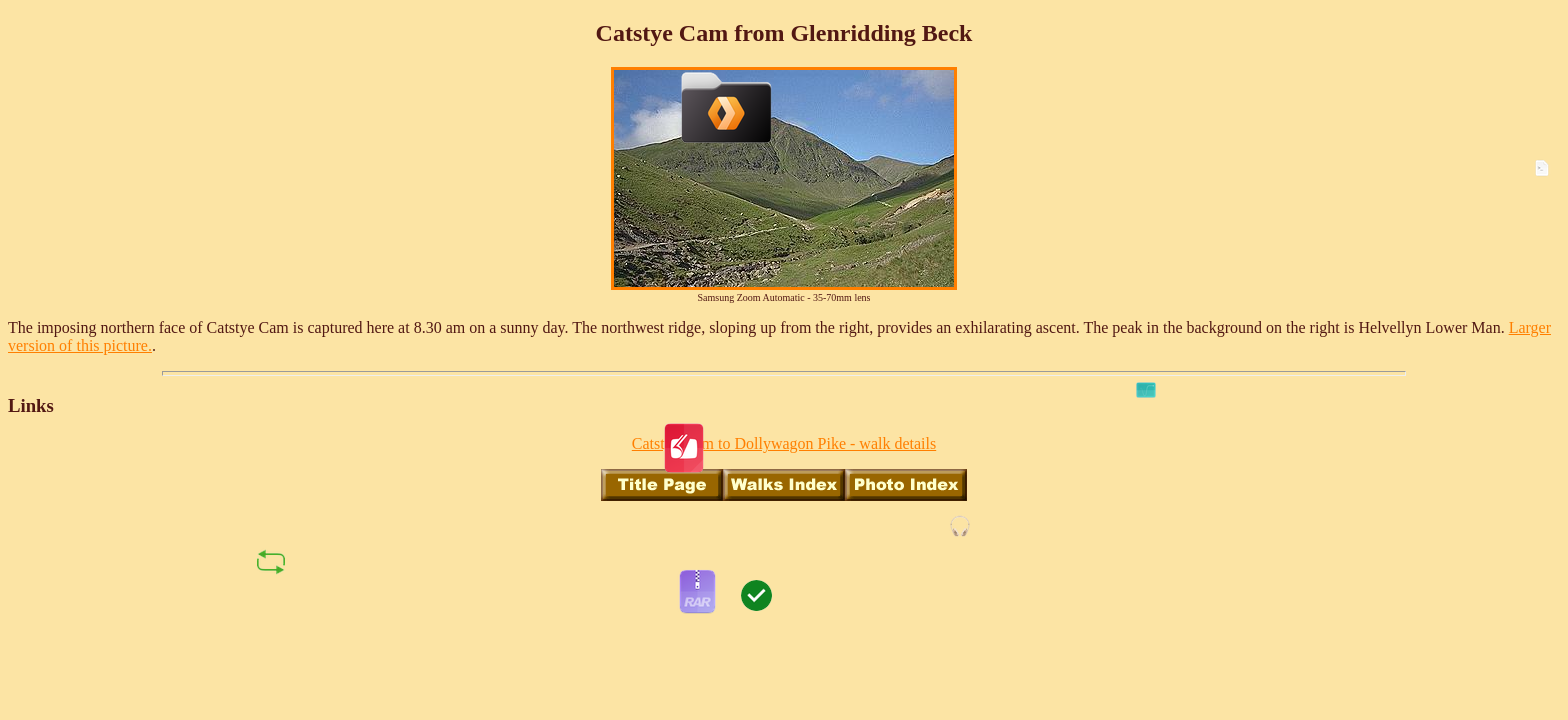  I want to click on open cloudflare workers project folder, so click(726, 110).